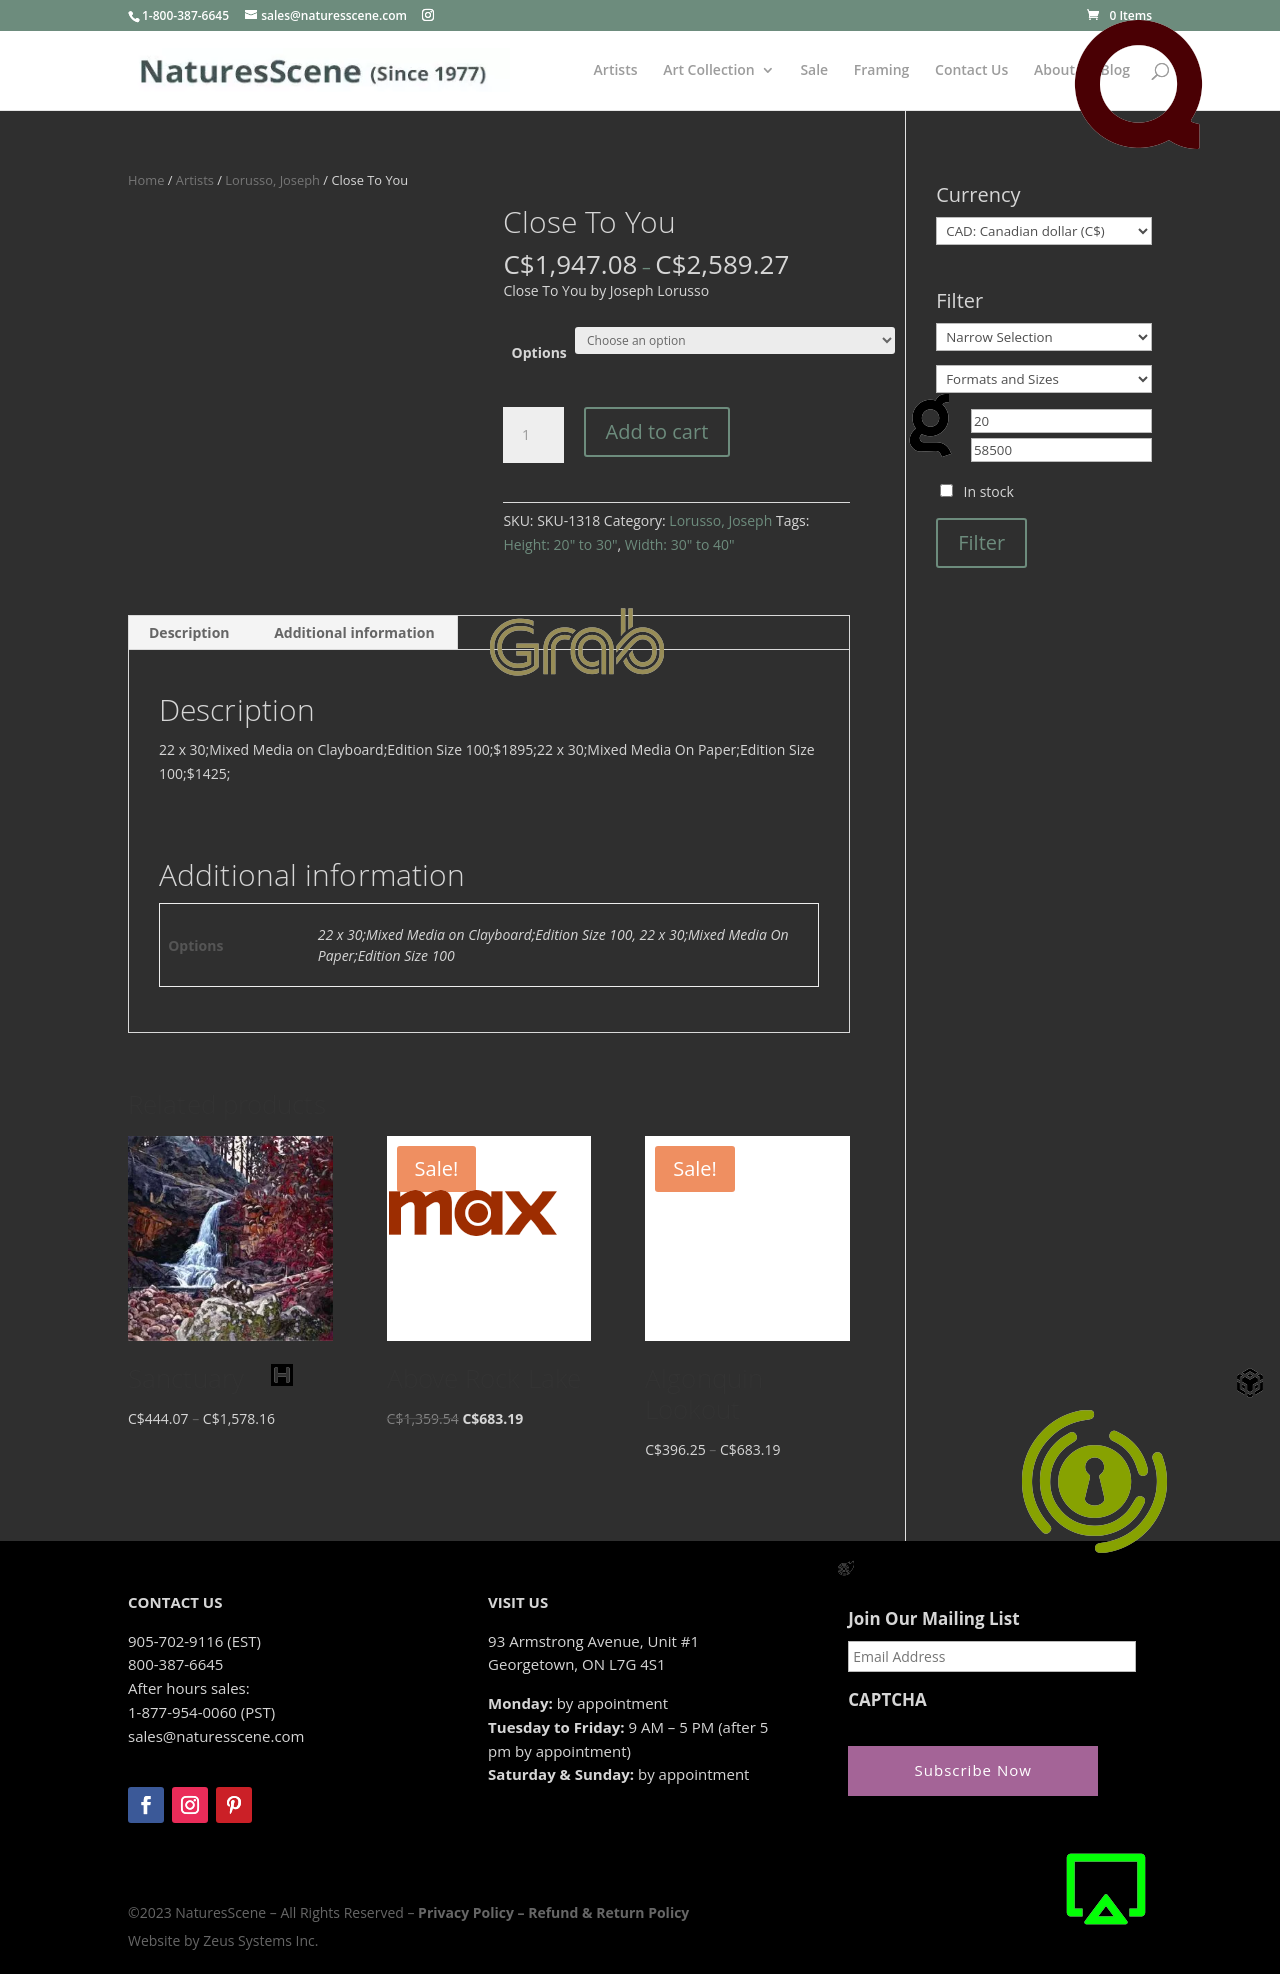 This screenshot has height=1974, width=1280. Describe the element at coordinates (846, 1568) in the screenshot. I see `Blazor framework logo` at that location.